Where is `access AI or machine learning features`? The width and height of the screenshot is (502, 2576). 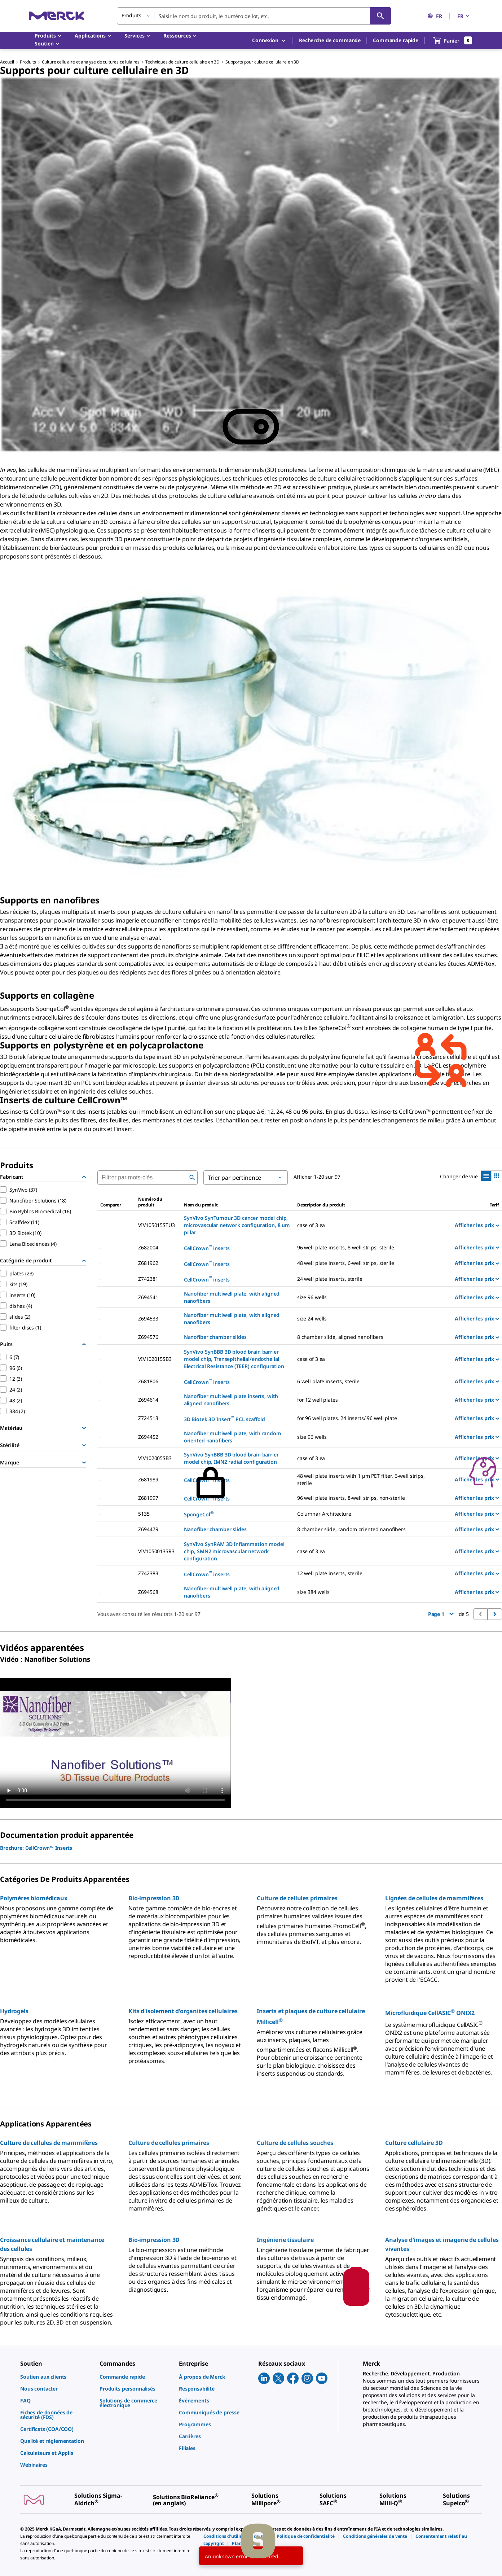
access AI or machine learning features is located at coordinates (483, 1472).